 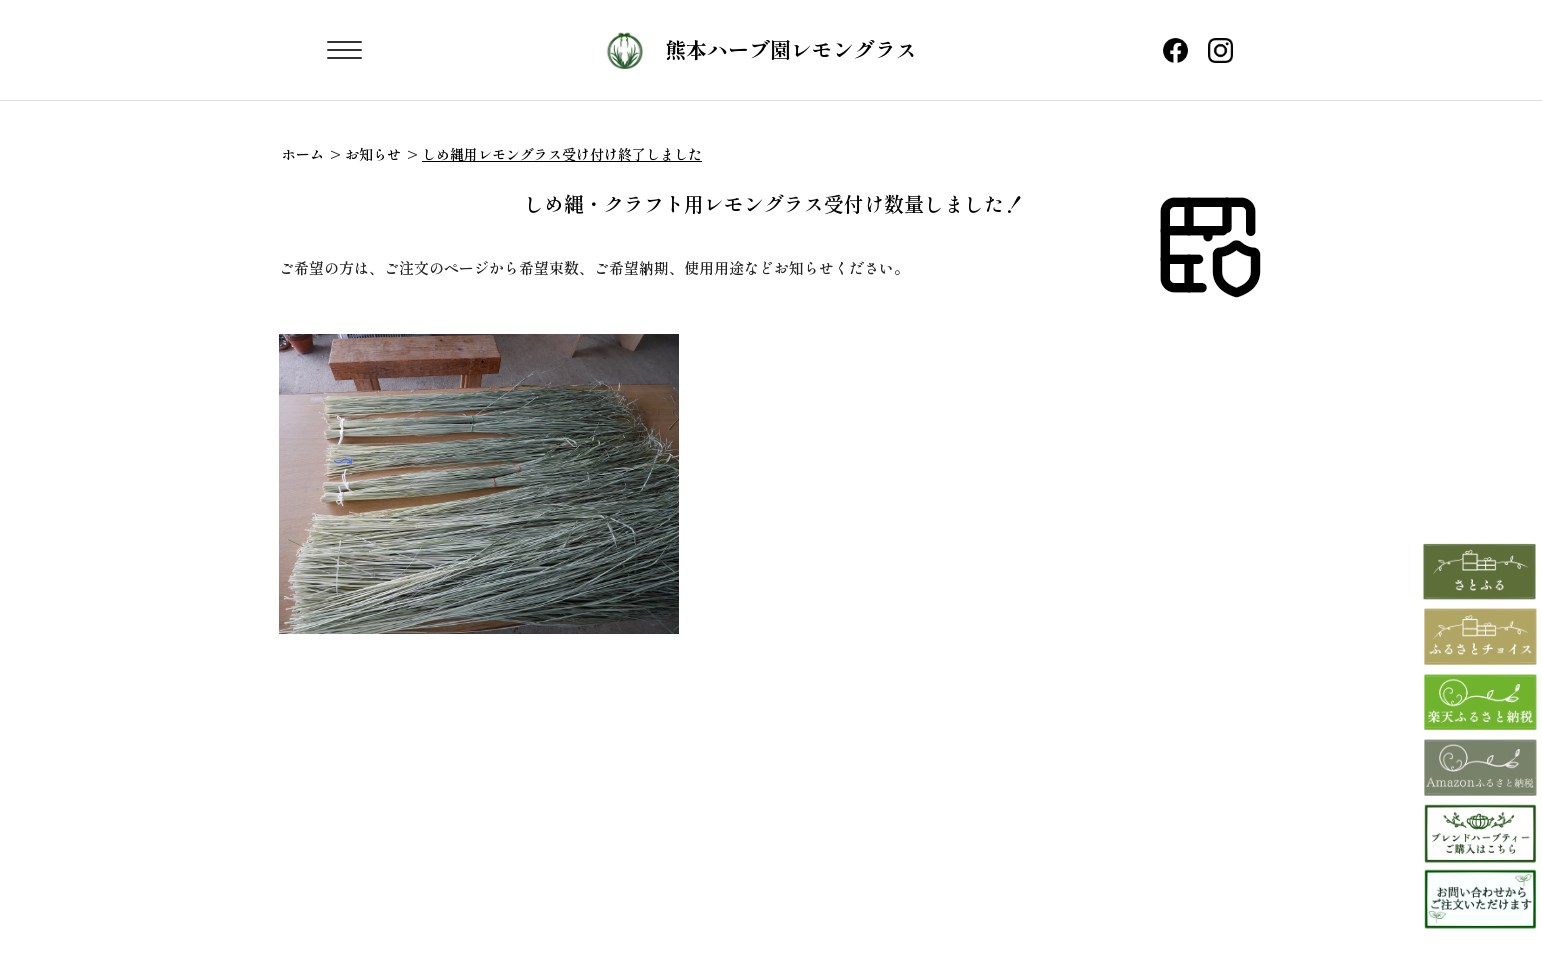 What do you see at coordinates (343, 461) in the screenshot?
I see `indicates a flowing or wave-like transition downward` at bounding box center [343, 461].